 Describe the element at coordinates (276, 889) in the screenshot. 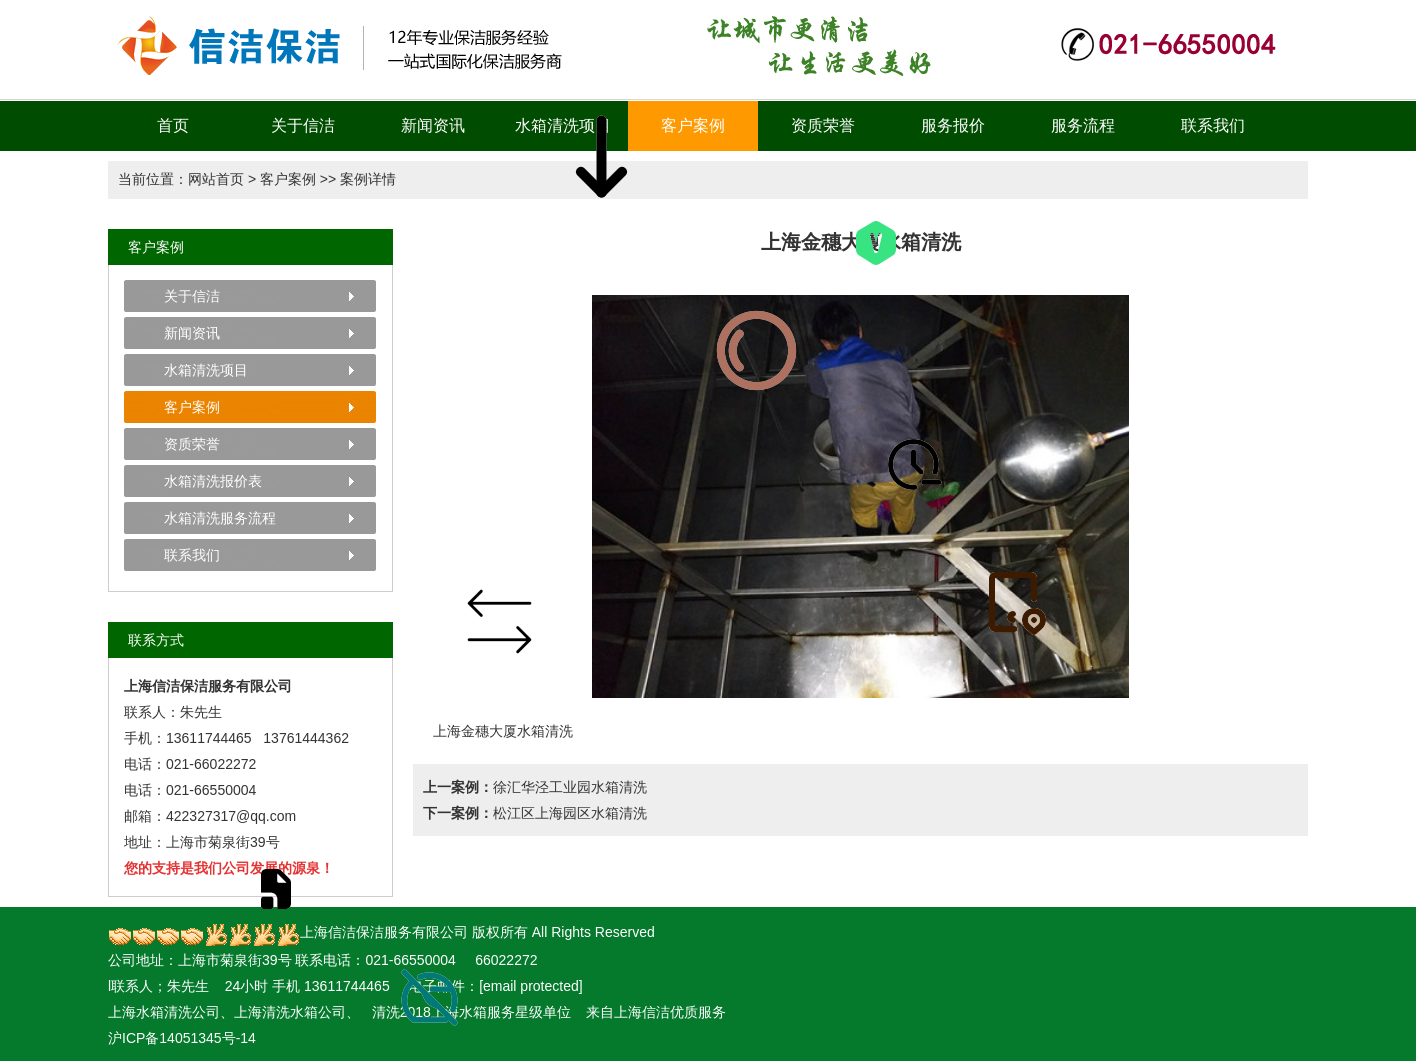

I see `indicates a partial or incomplete file` at that location.